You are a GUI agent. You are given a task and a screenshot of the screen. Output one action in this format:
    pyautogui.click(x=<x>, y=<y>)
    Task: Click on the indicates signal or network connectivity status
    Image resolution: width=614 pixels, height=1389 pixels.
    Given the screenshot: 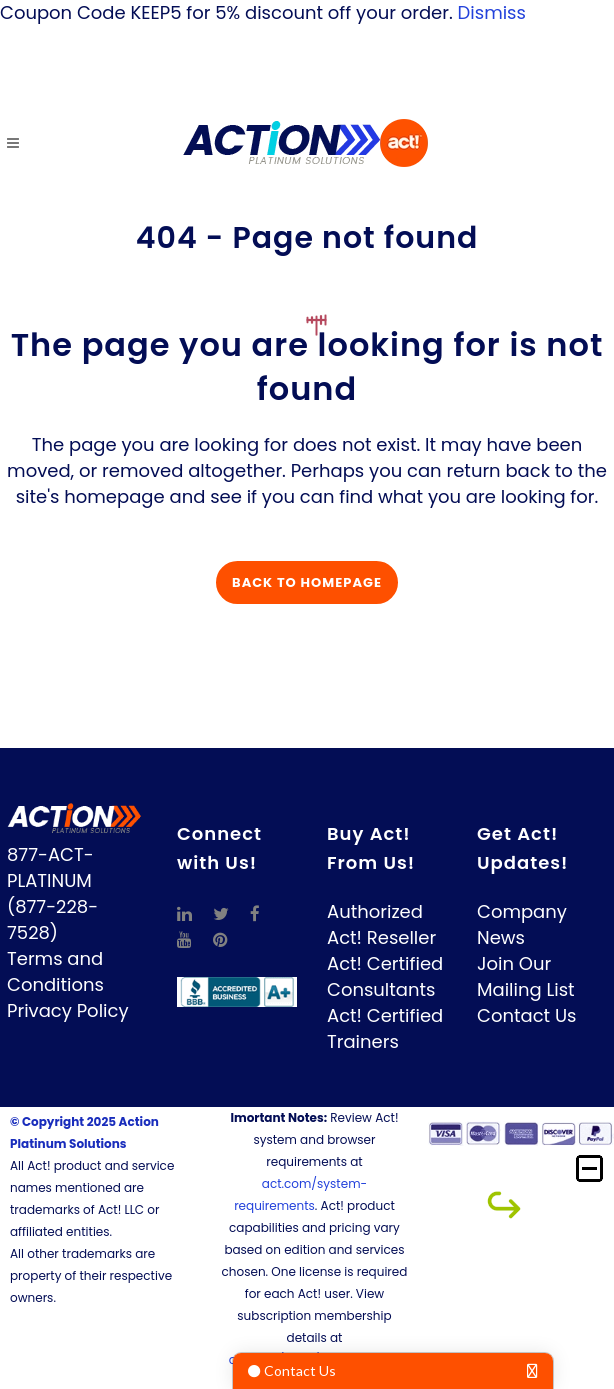 What is the action you would take?
    pyautogui.click(x=316, y=324)
    